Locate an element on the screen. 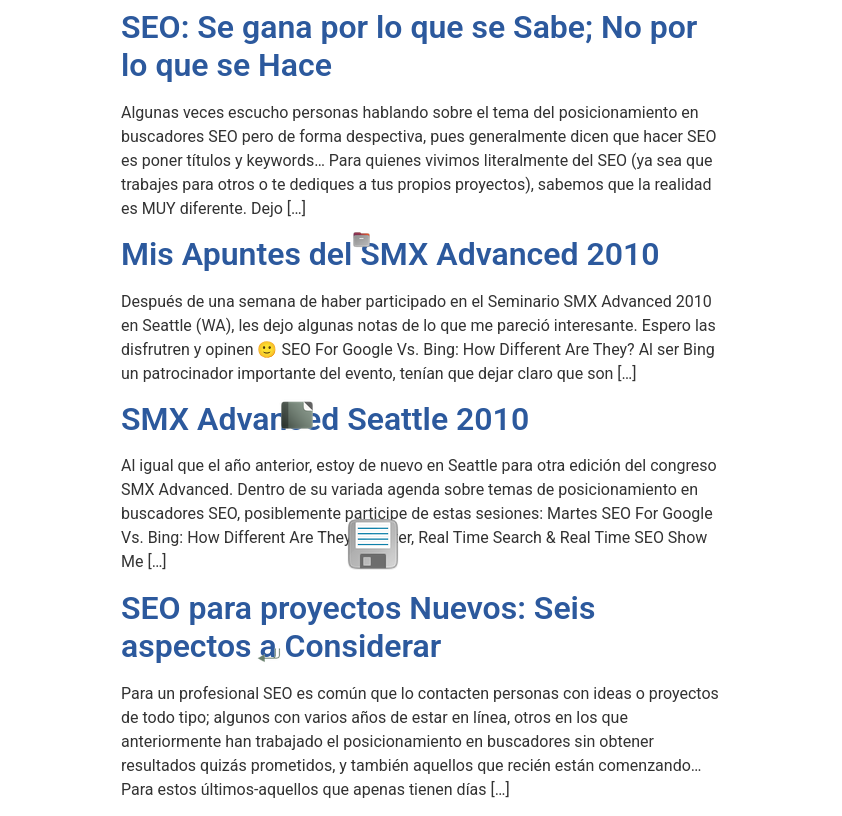 The width and height of the screenshot is (842, 816). reply to all recipients of an email is located at coordinates (268, 653).